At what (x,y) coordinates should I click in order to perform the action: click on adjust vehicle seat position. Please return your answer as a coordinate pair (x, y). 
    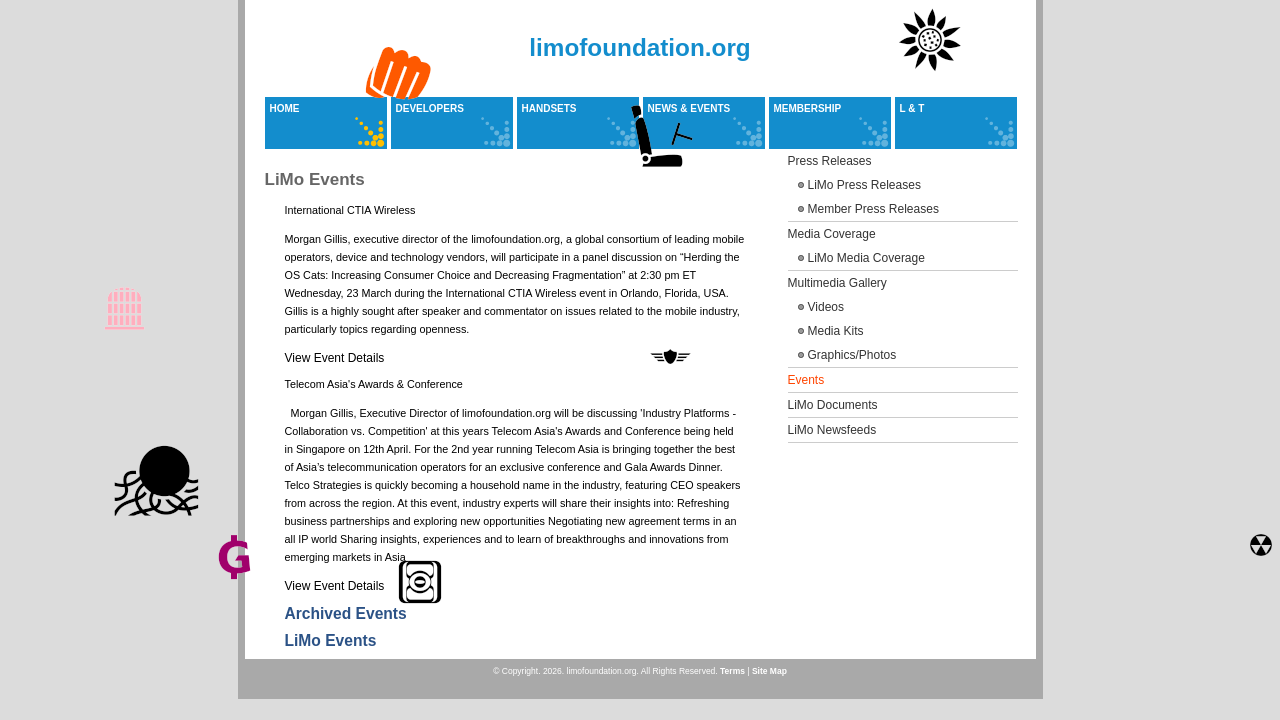
    Looking at the image, I should click on (661, 136).